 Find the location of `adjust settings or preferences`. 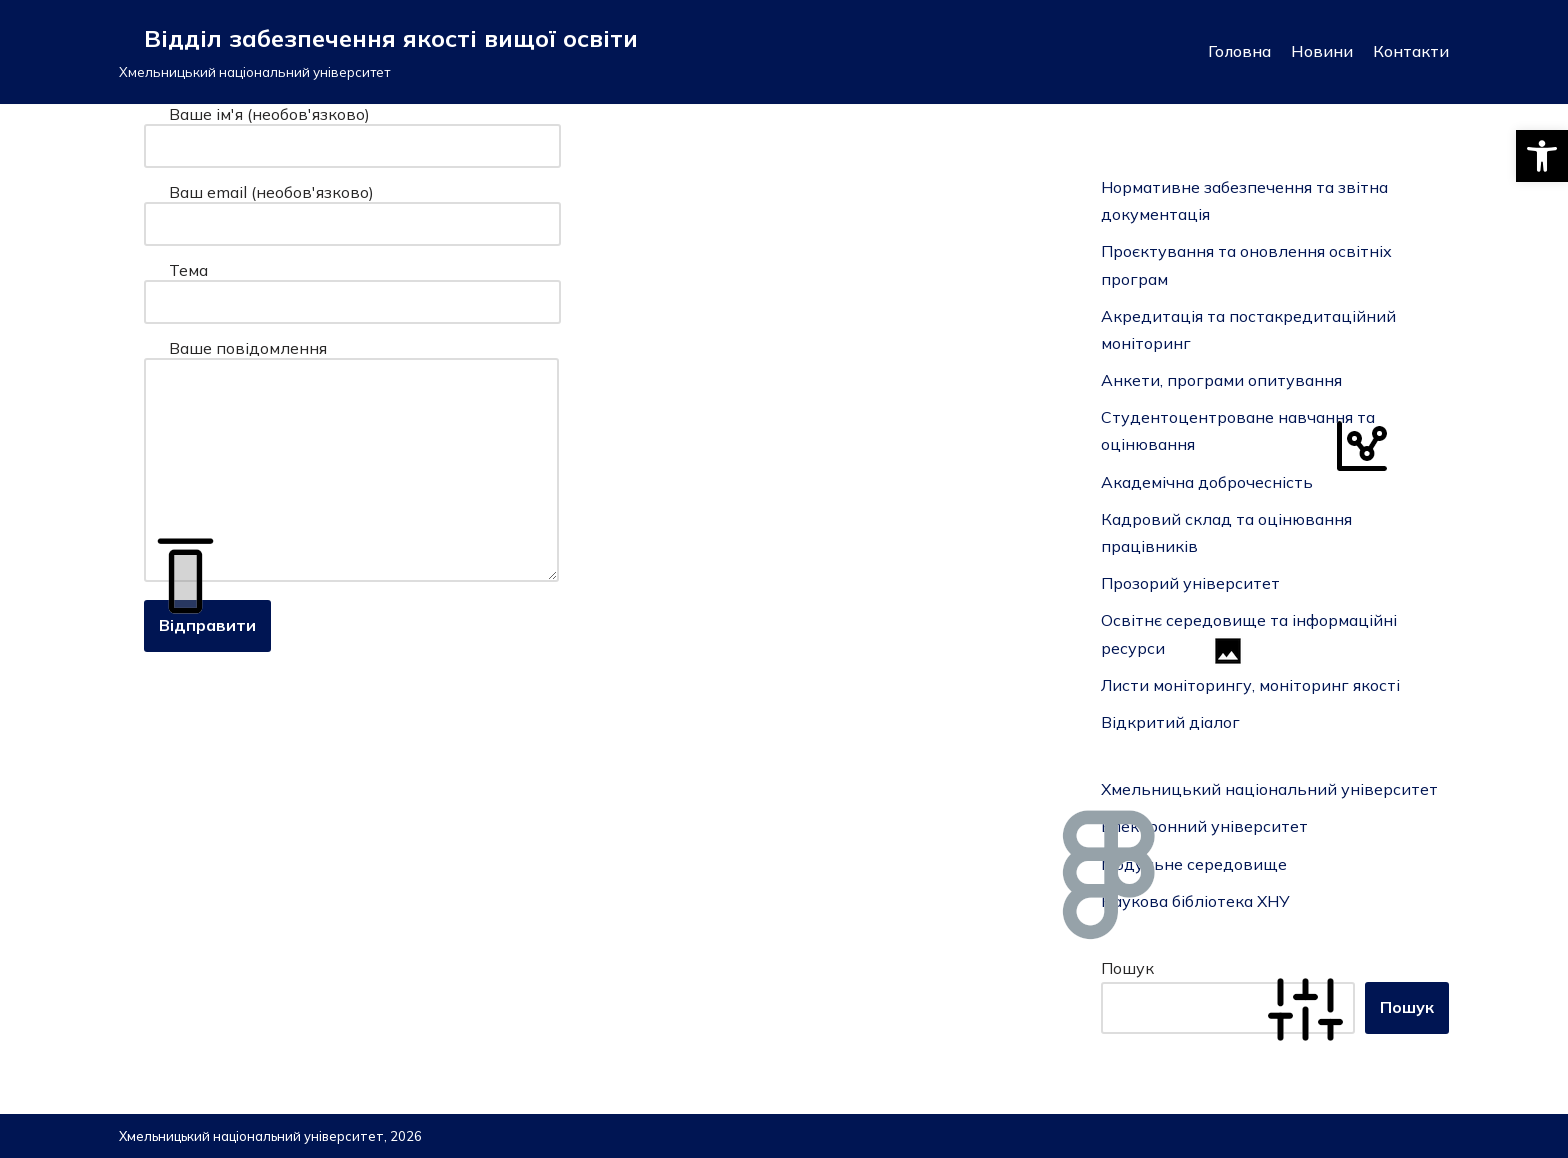

adjust settings or preferences is located at coordinates (1305, 1009).